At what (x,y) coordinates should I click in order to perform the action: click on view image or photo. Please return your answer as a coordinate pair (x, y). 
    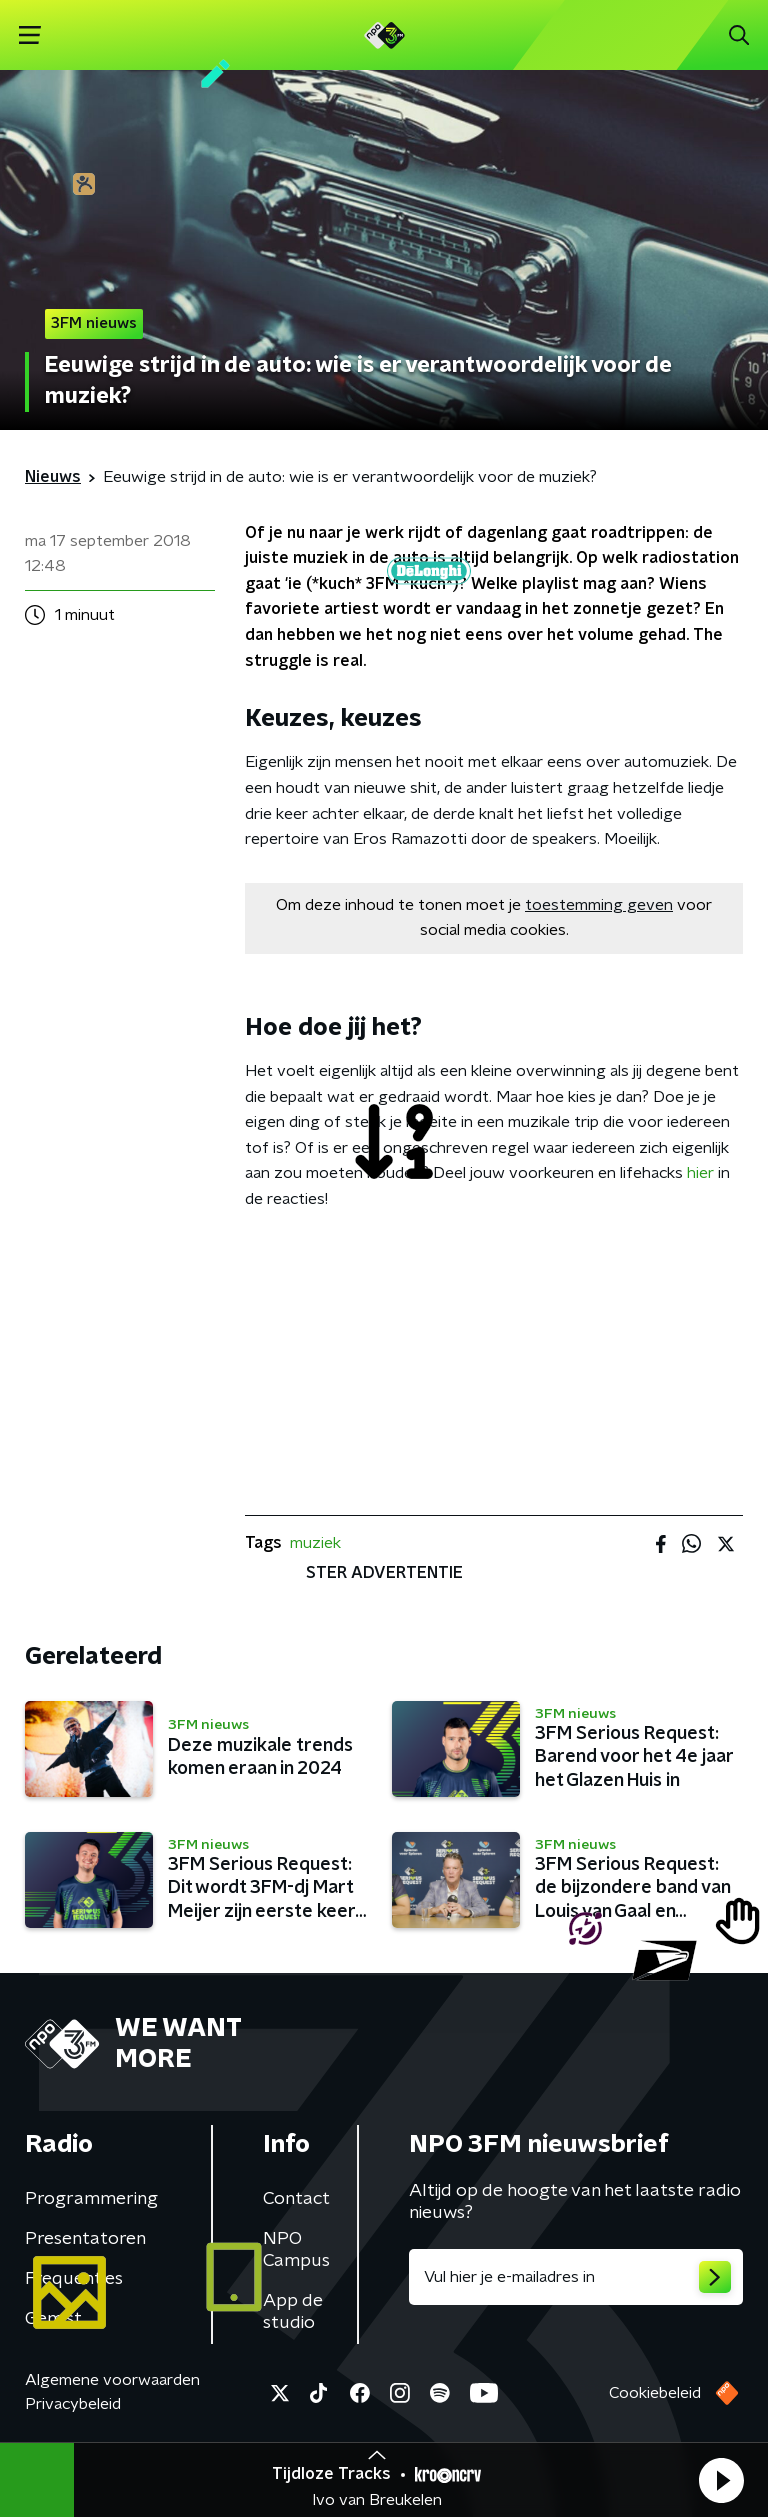
    Looking at the image, I should click on (69, 2292).